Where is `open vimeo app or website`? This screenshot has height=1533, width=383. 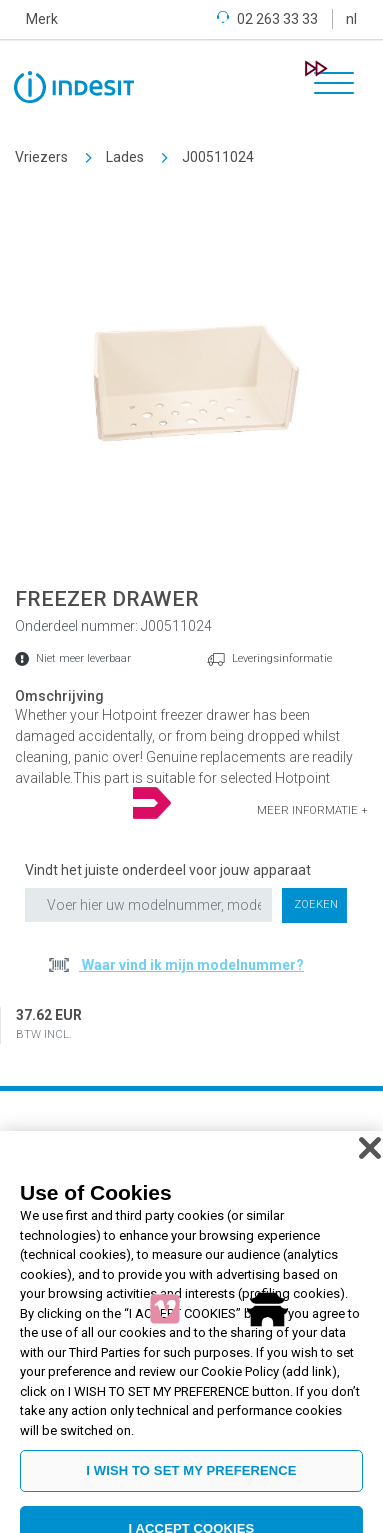 open vimeo app or website is located at coordinates (165, 1309).